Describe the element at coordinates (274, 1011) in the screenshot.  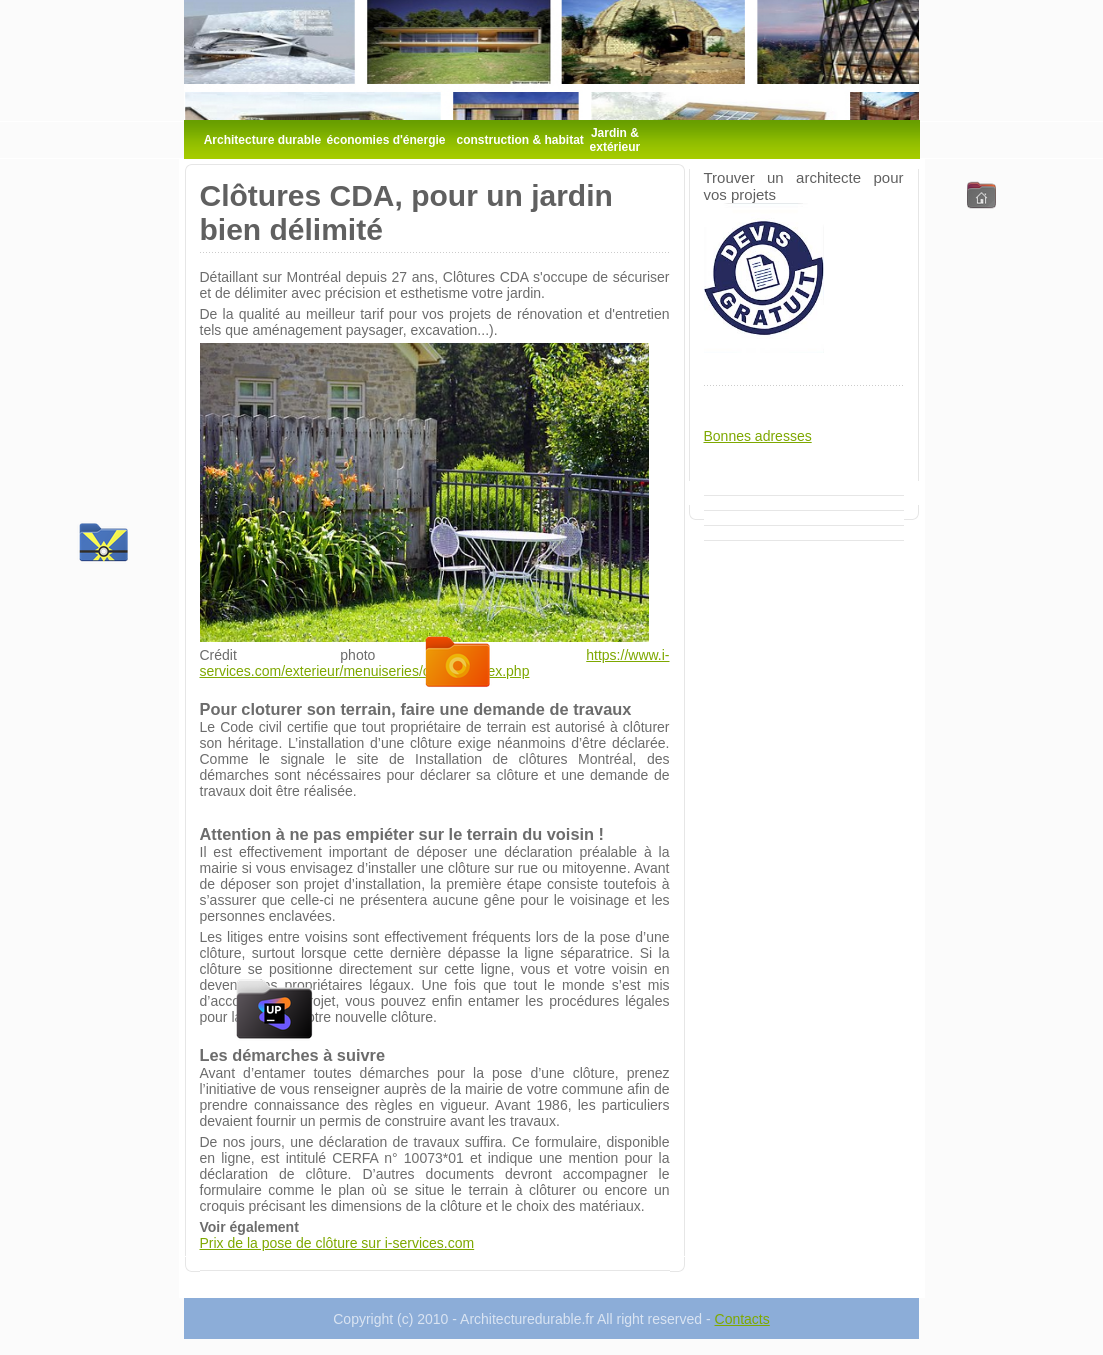
I see `open jetbrains upsource project folder` at that location.